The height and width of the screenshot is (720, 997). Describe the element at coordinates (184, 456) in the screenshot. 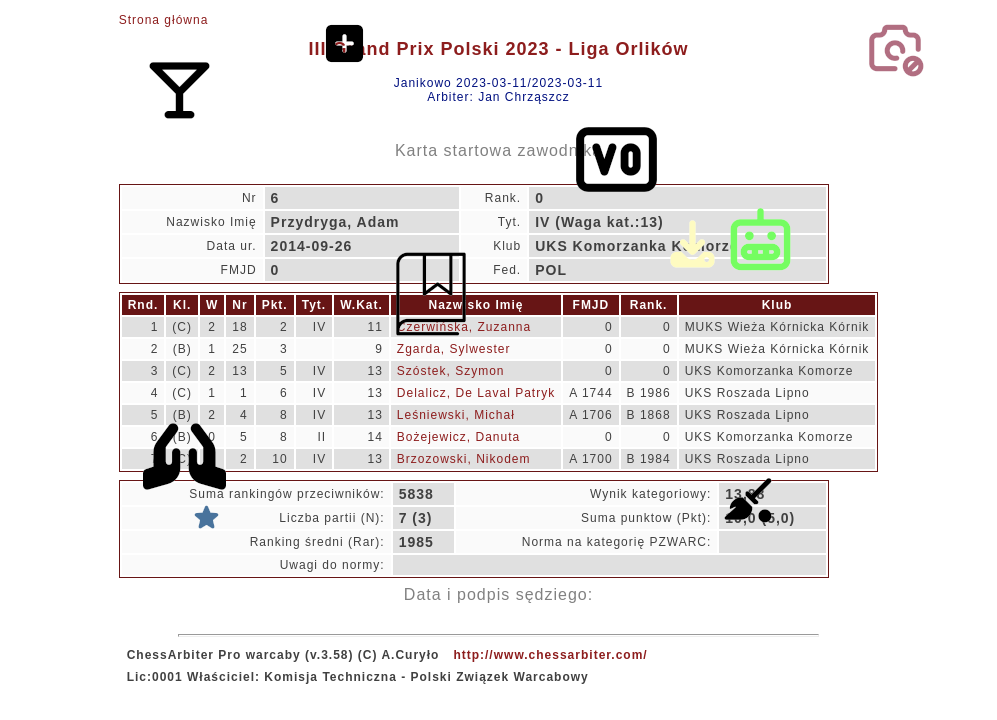

I see `express gratitude or thanks` at that location.